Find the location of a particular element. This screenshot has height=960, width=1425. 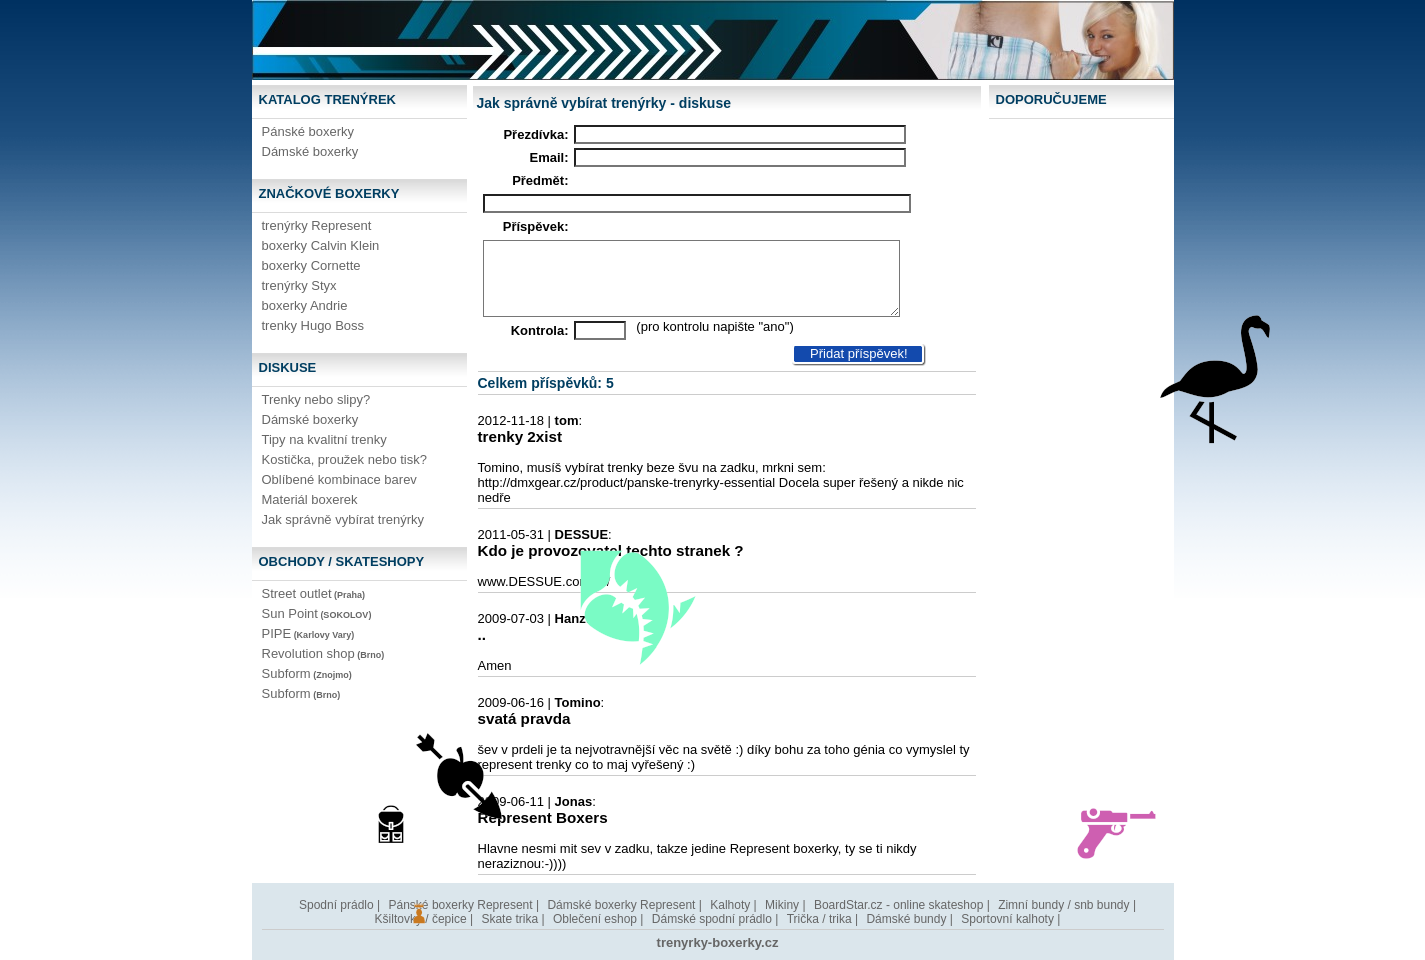

access your inventory or stored items is located at coordinates (391, 824).